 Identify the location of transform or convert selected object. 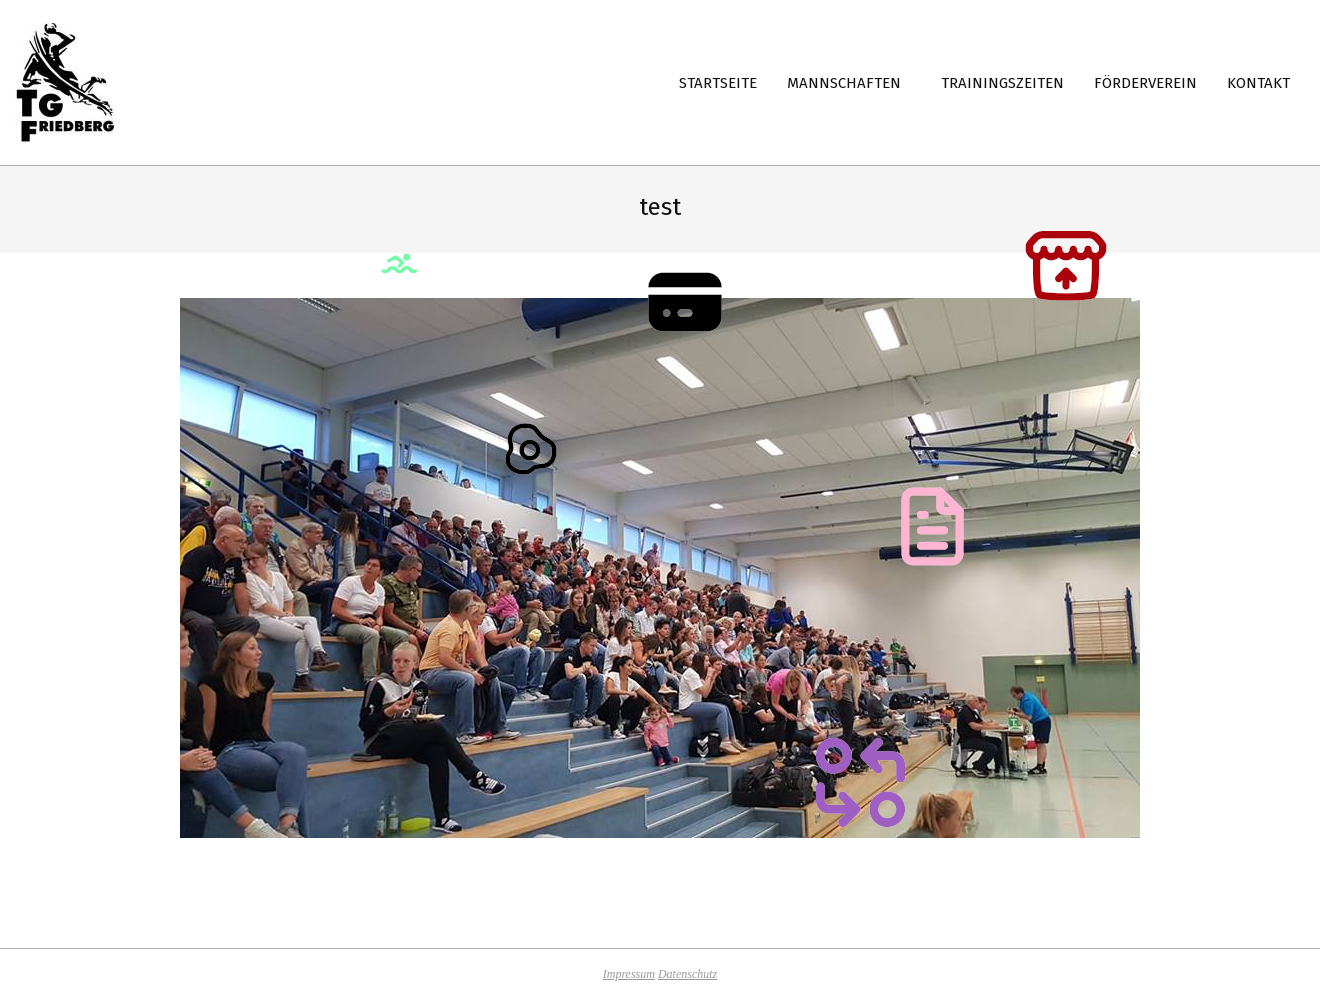
(860, 782).